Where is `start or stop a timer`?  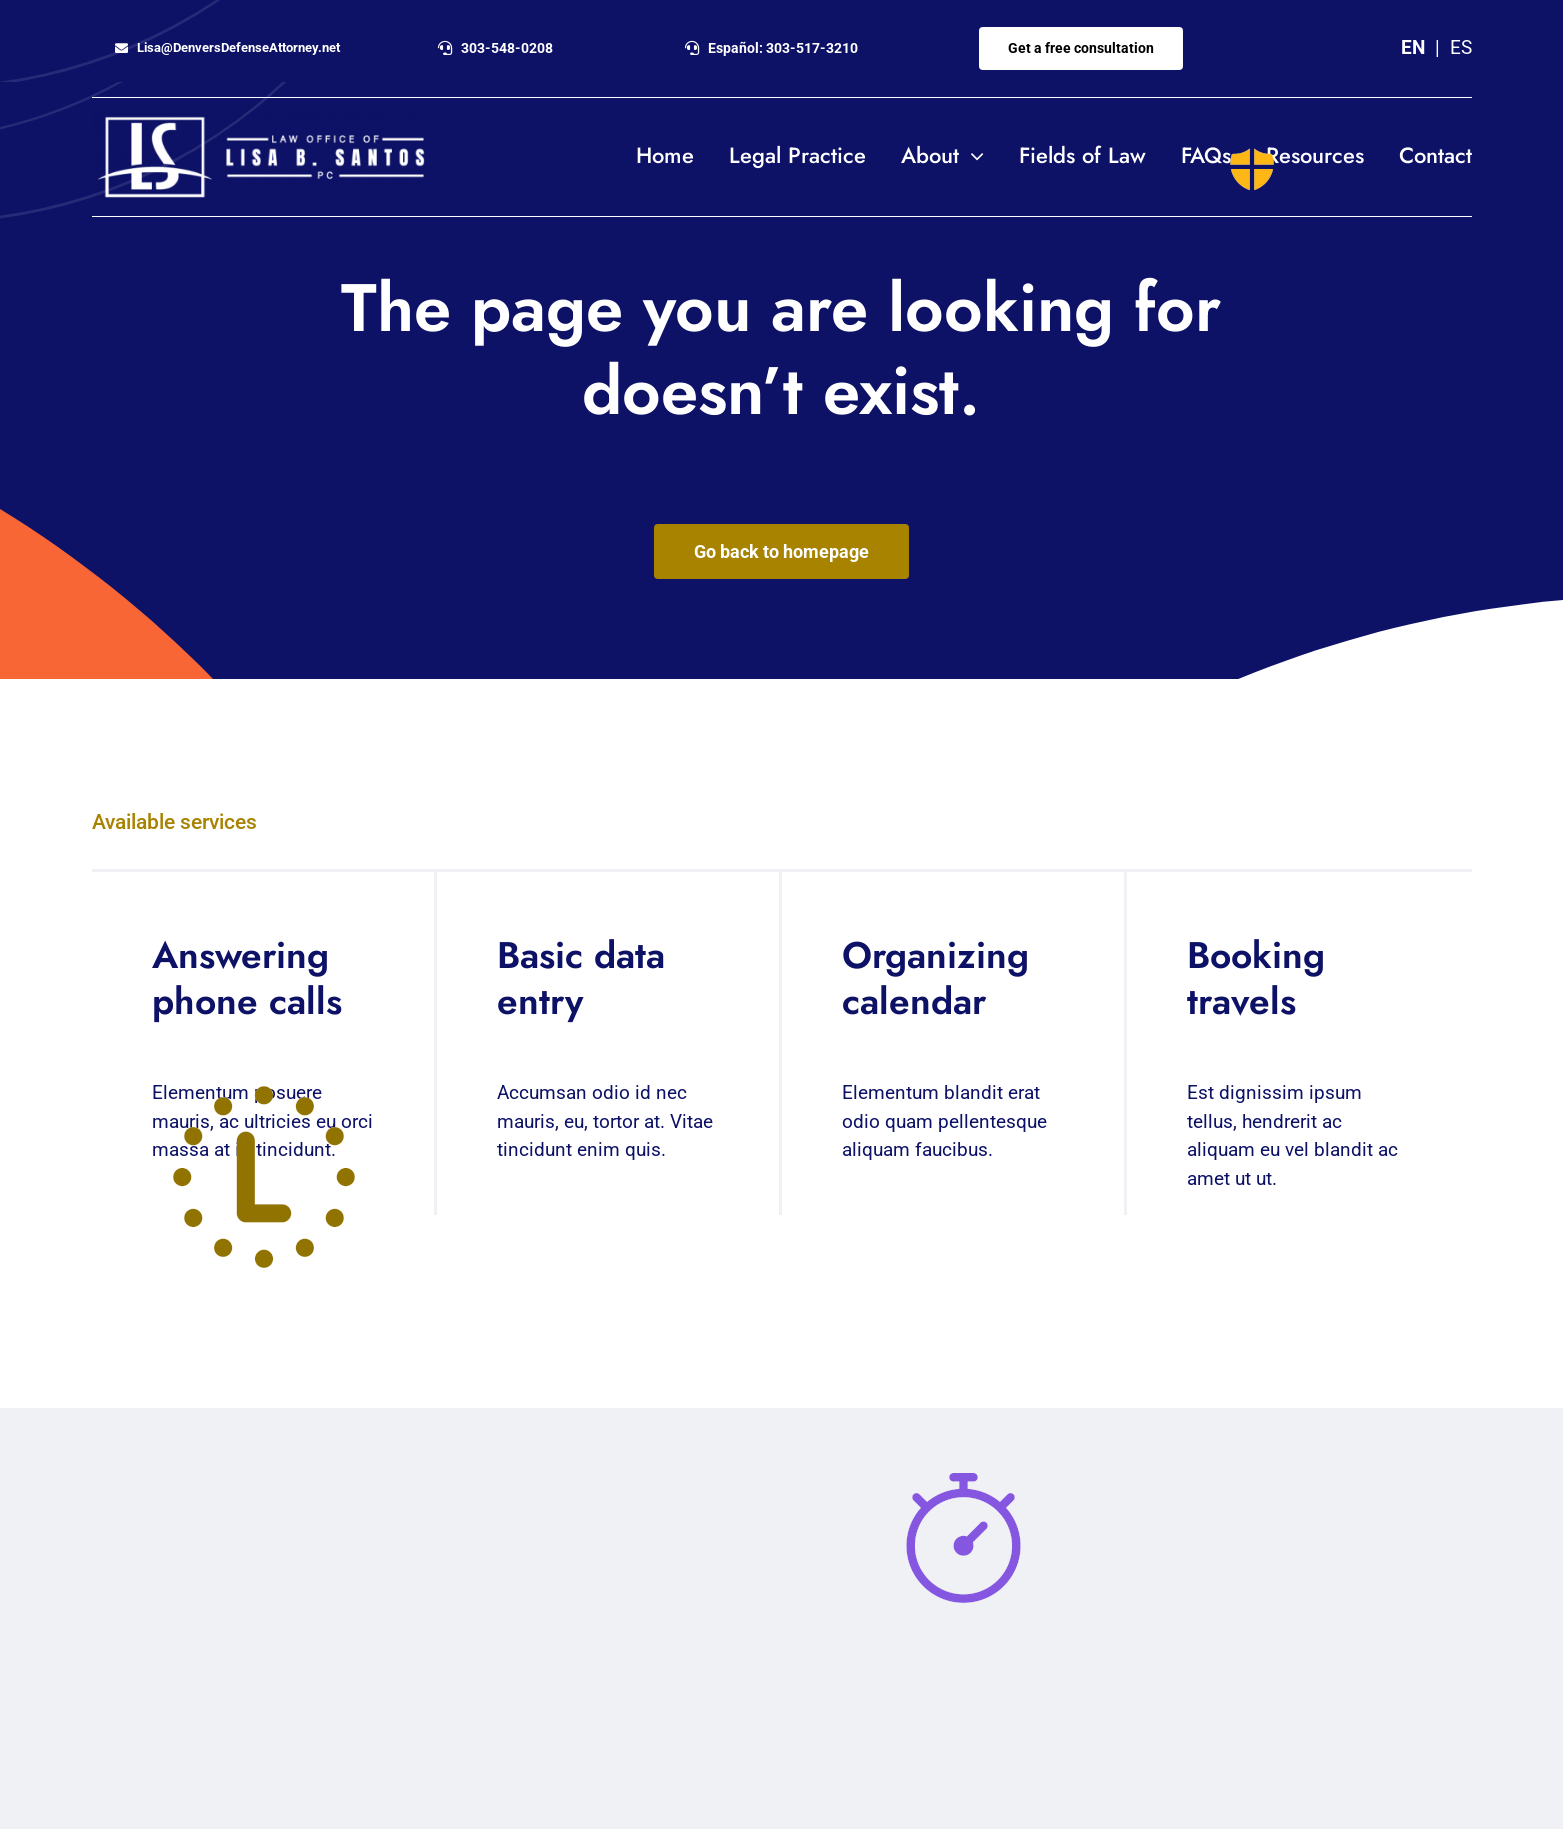
start or stop a timer is located at coordinates (963, 1541).